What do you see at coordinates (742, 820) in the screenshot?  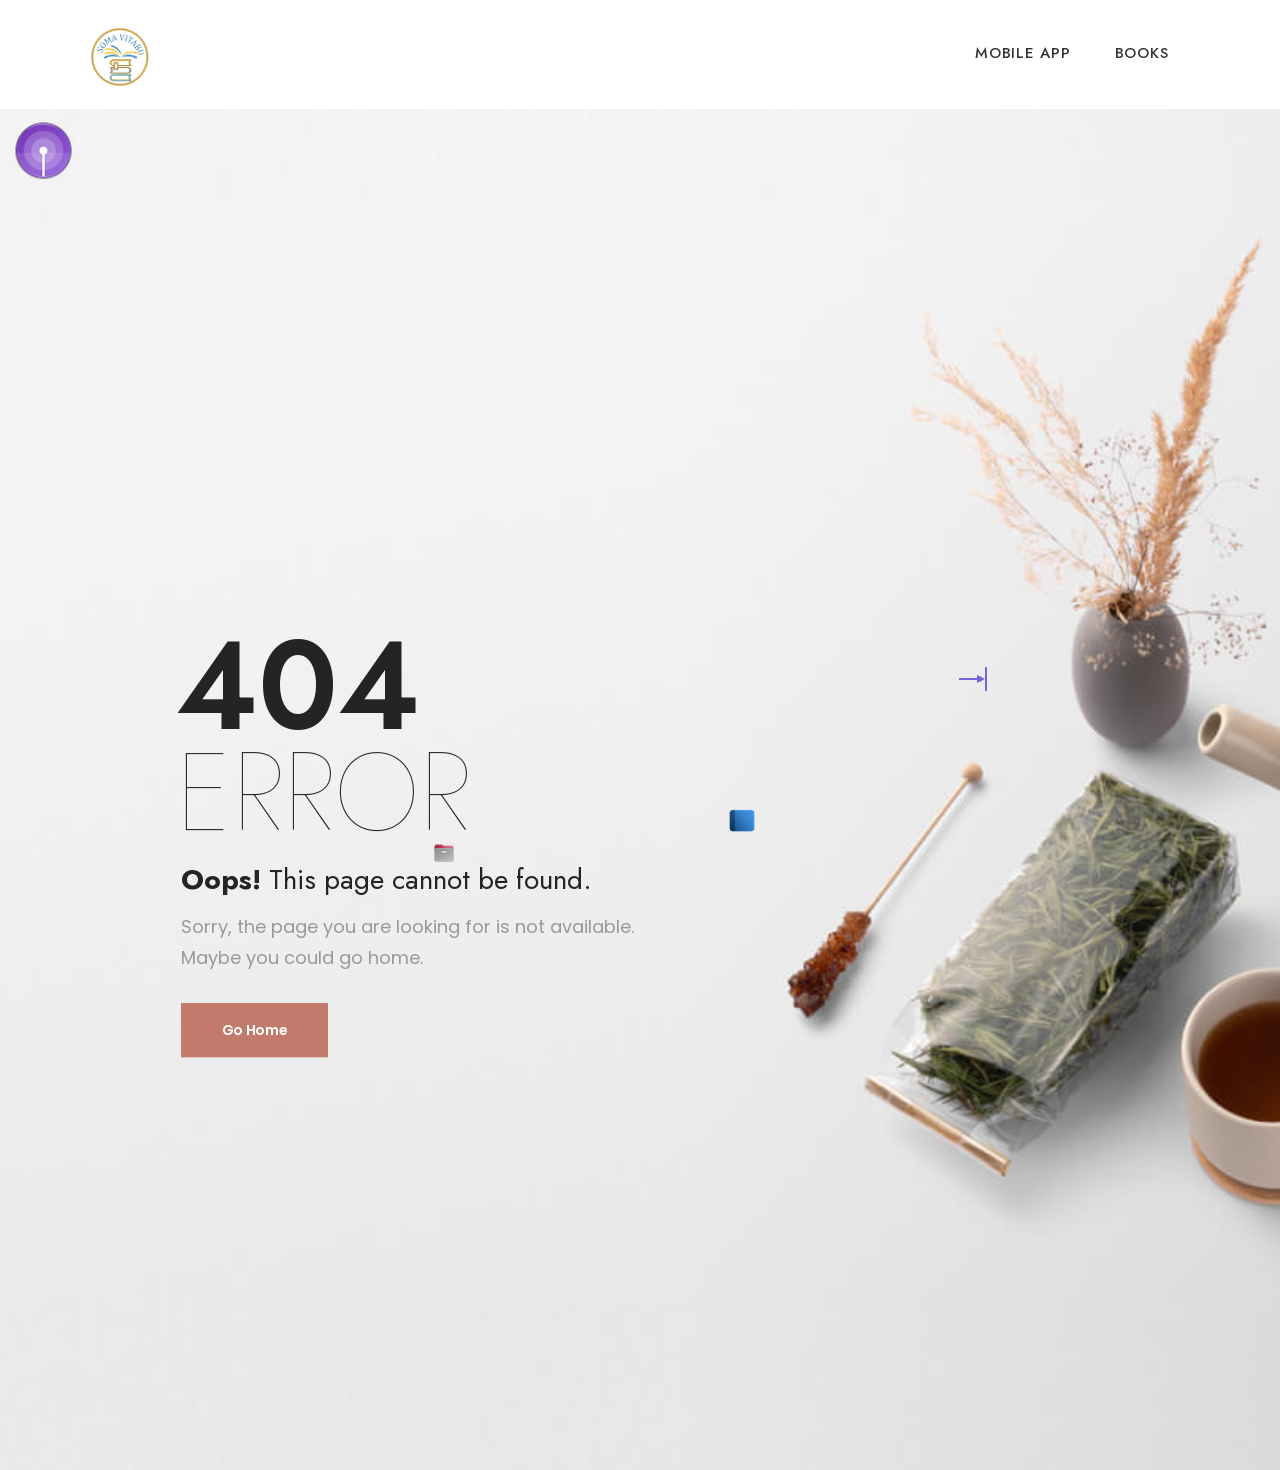 I see `access the desktop folder` at bounding box center [742, 820].